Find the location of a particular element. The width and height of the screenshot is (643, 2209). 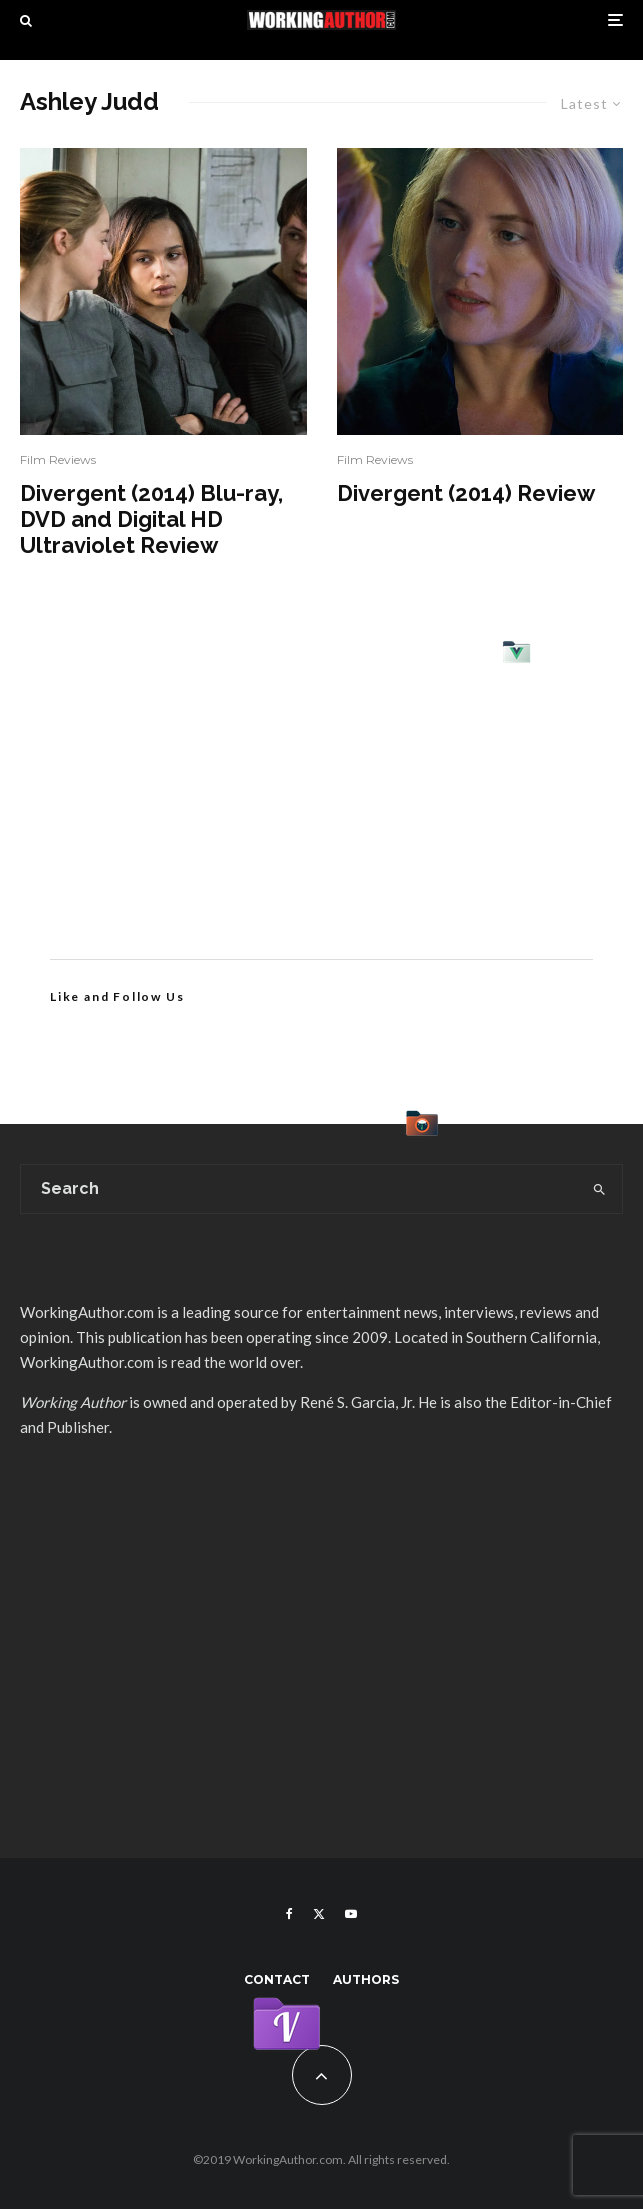

open android 14 system folder is located at coordinates (422, 1124).